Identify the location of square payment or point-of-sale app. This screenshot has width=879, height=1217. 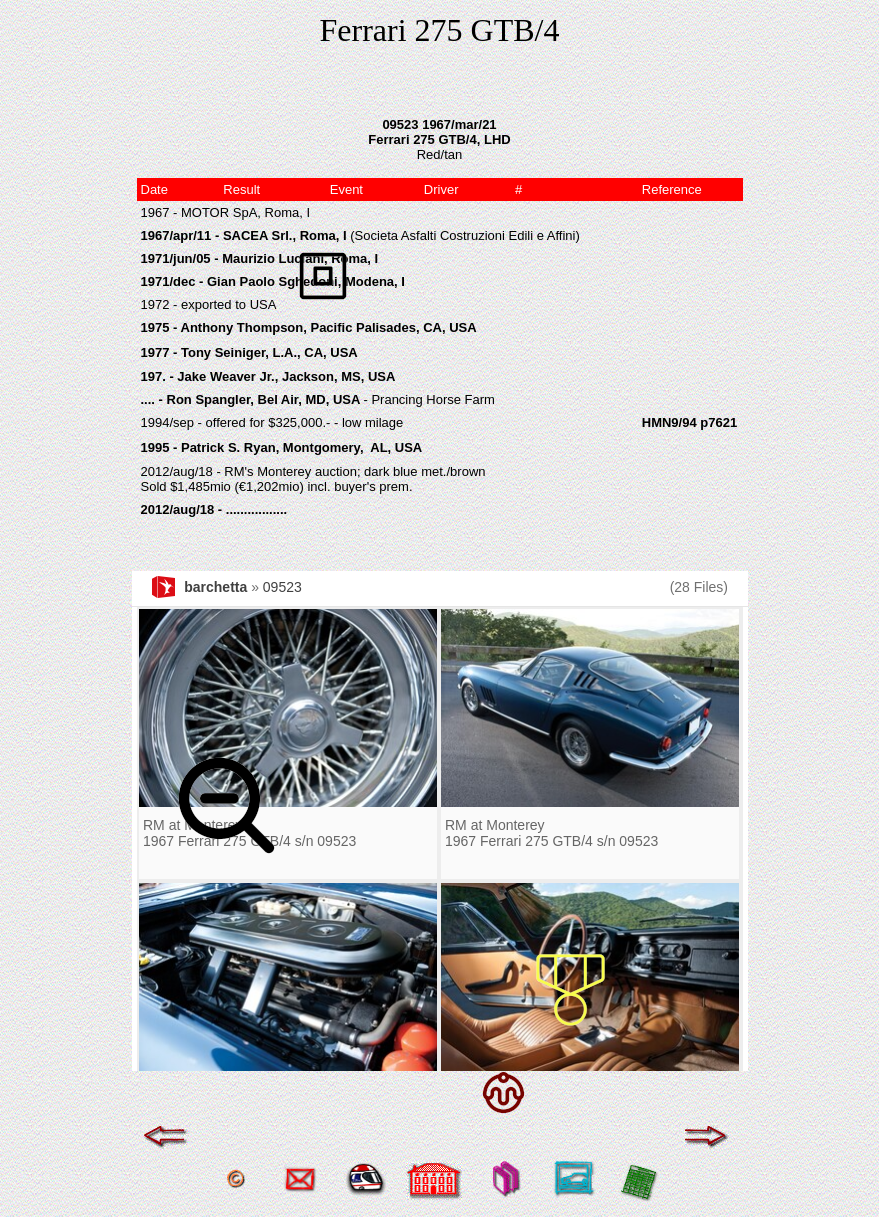
(323, 276).